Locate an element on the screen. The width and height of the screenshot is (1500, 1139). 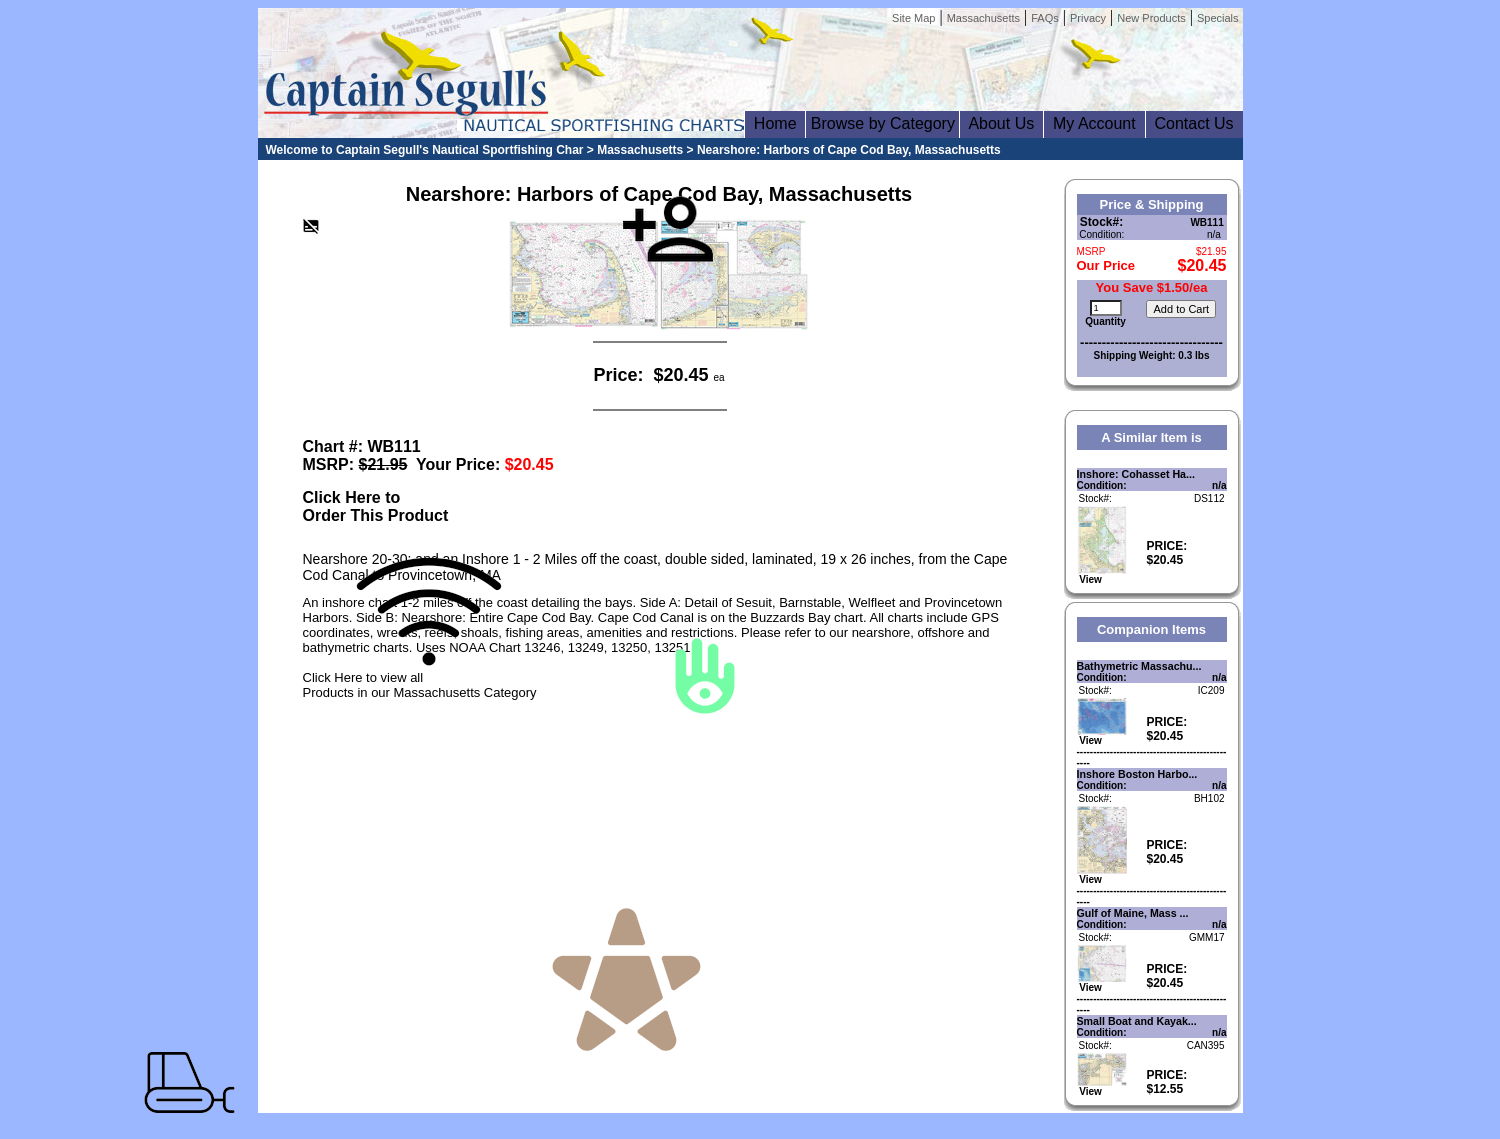
strong wifi signal strength is located at coordinates (429, 609).